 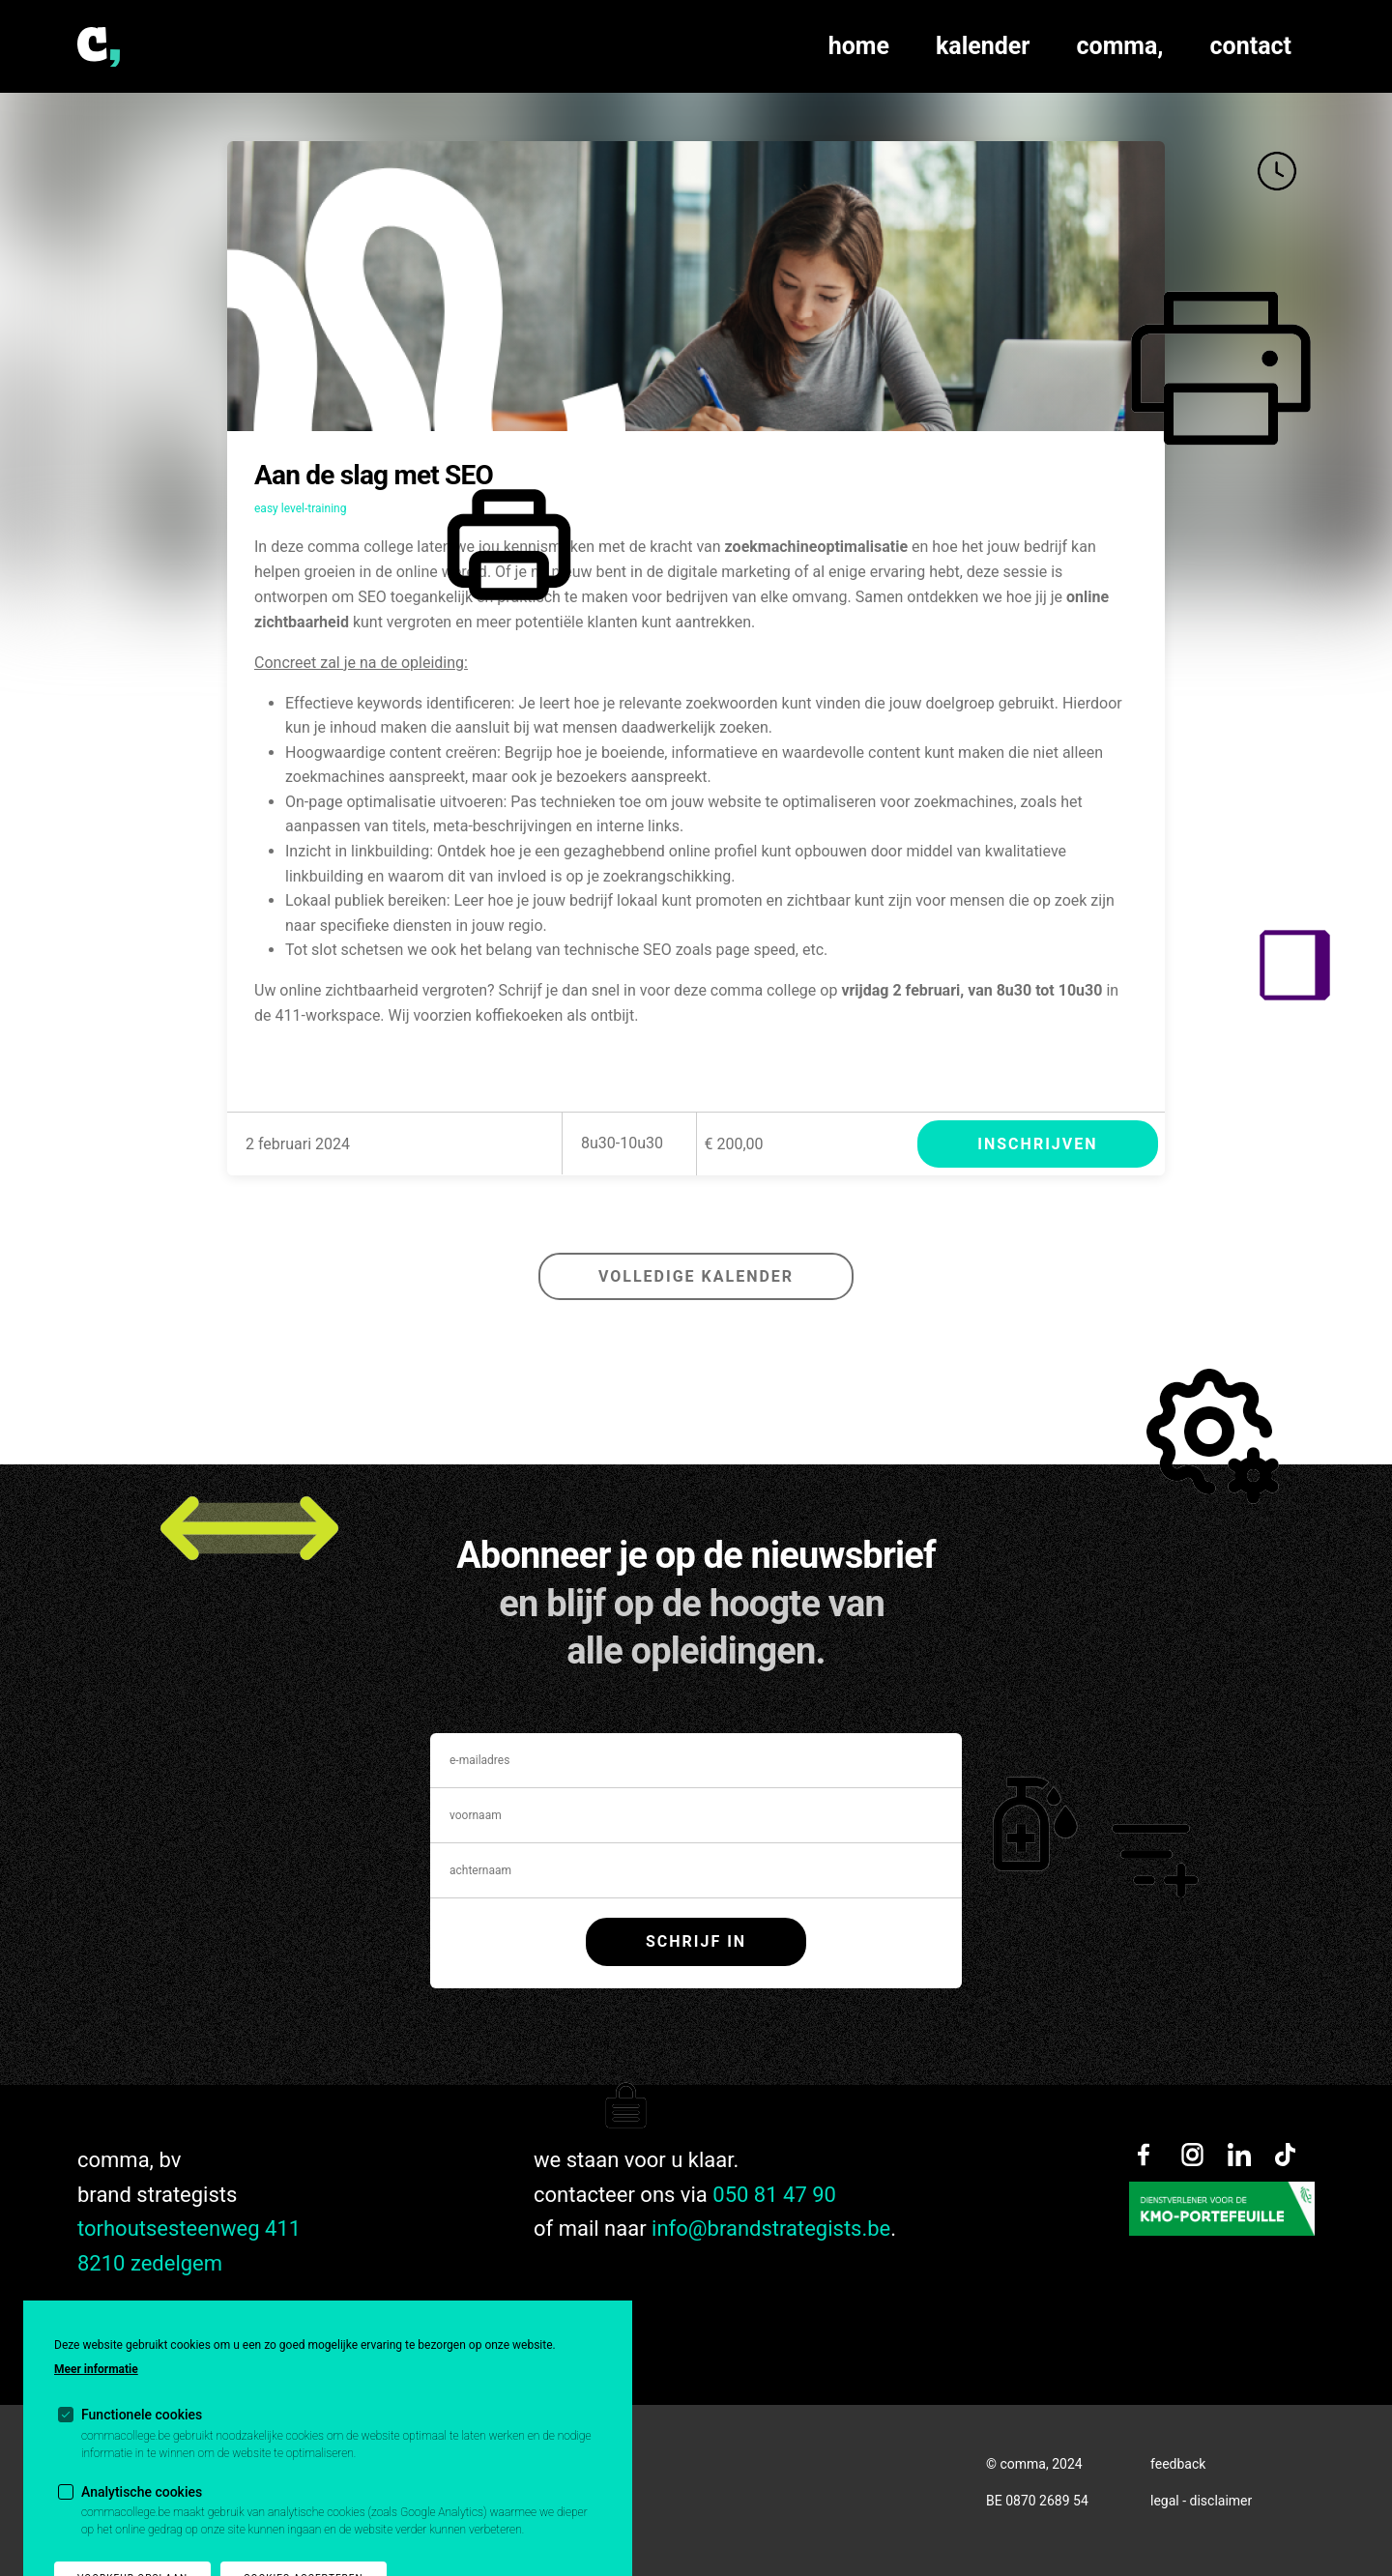 What do you see at coordinates (1209, 1432) in the screenshot?
I see `access settings or preferences` at bounding box center [1209, 1432].